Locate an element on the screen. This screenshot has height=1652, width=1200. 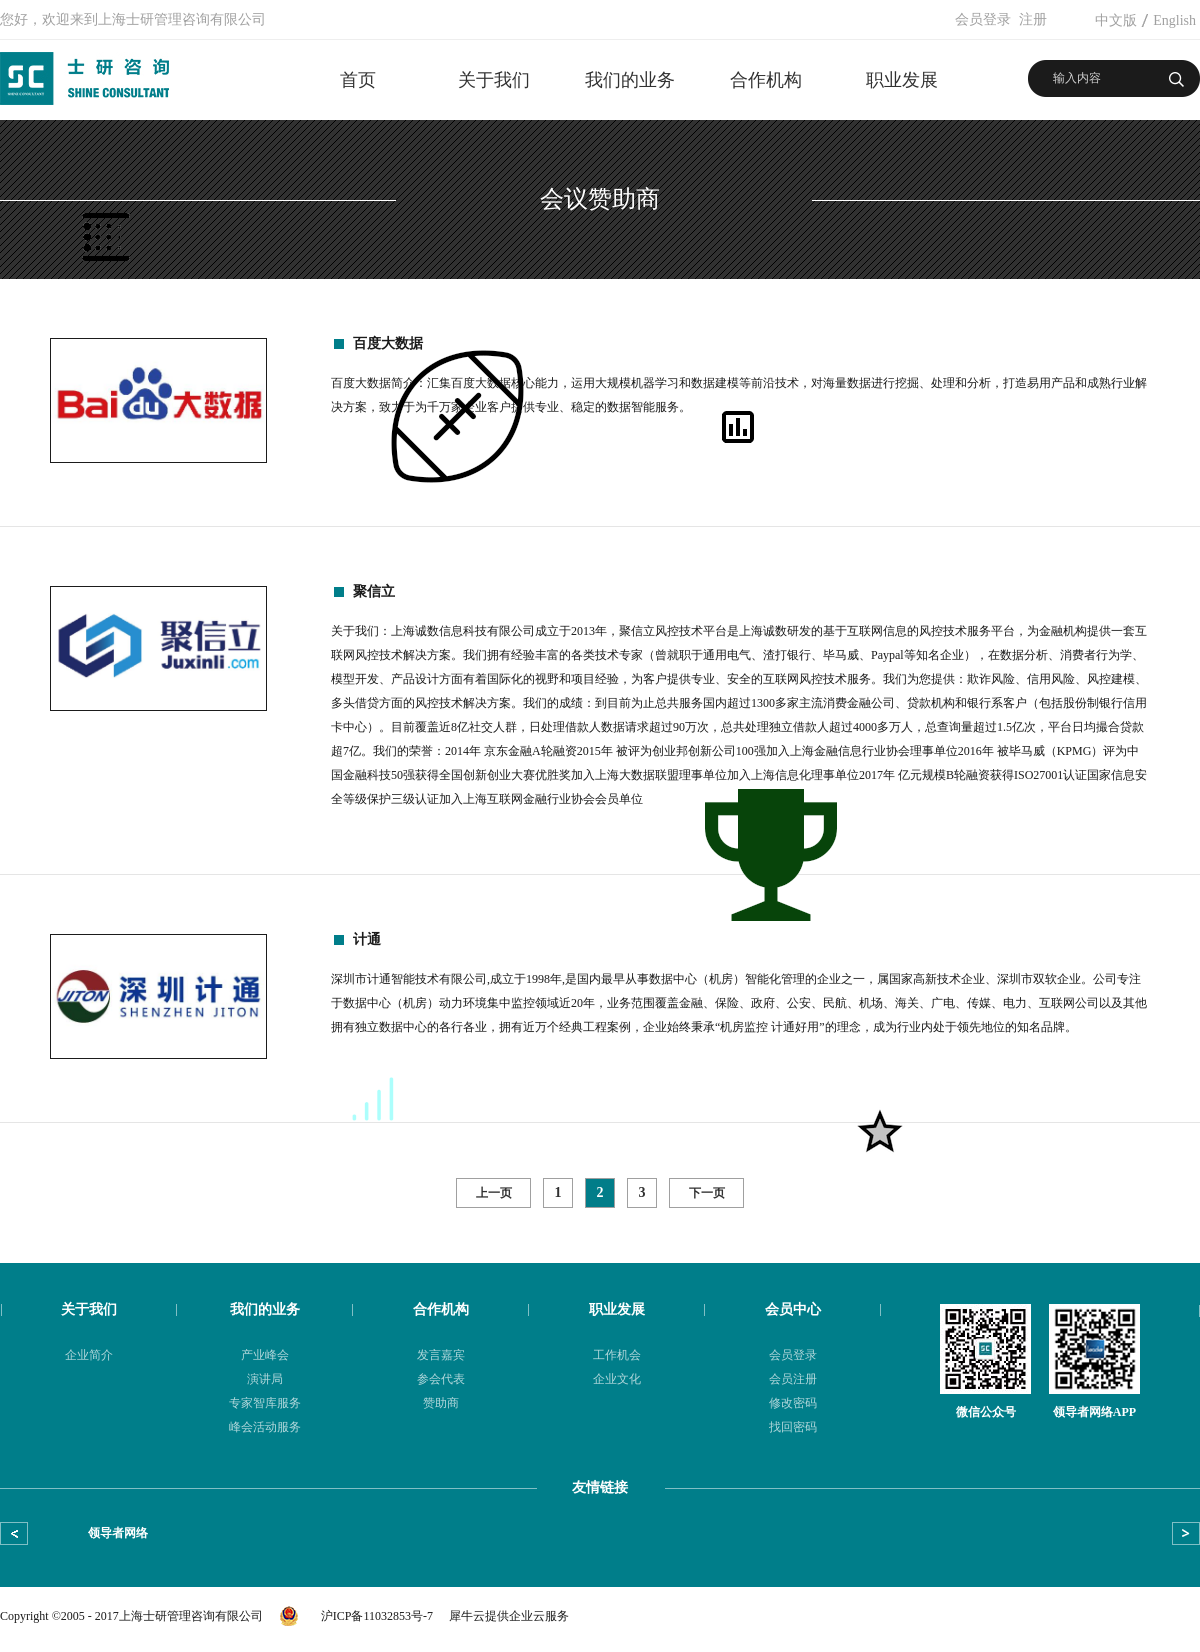
add item to favorites is located at coordinates (880, 1132).